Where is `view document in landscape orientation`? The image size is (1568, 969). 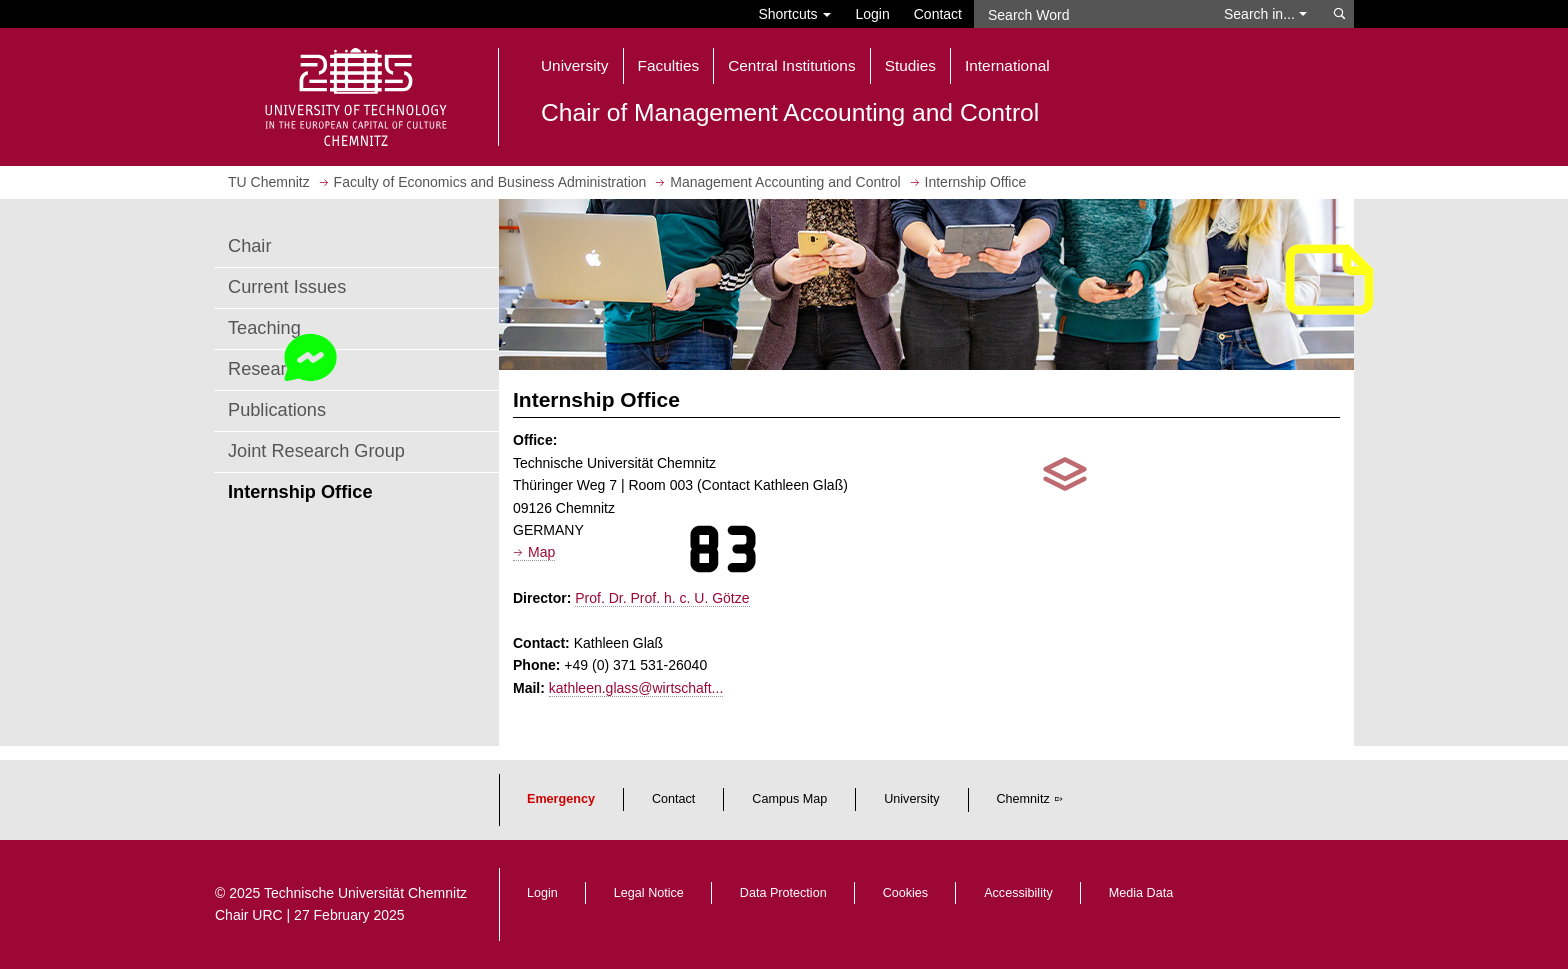 view document in landscape orientation is located at coordinates (1329, 279).